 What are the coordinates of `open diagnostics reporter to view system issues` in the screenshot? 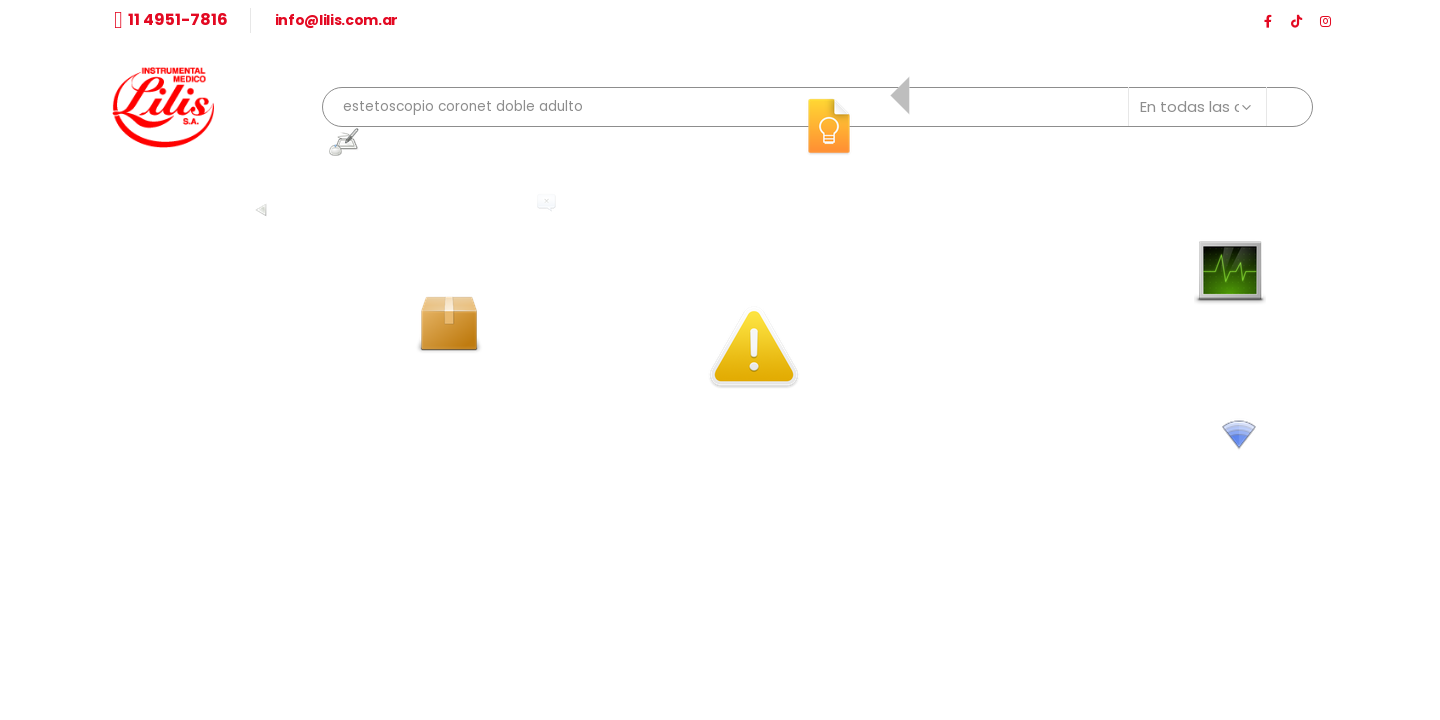 It's located at (754, 346).